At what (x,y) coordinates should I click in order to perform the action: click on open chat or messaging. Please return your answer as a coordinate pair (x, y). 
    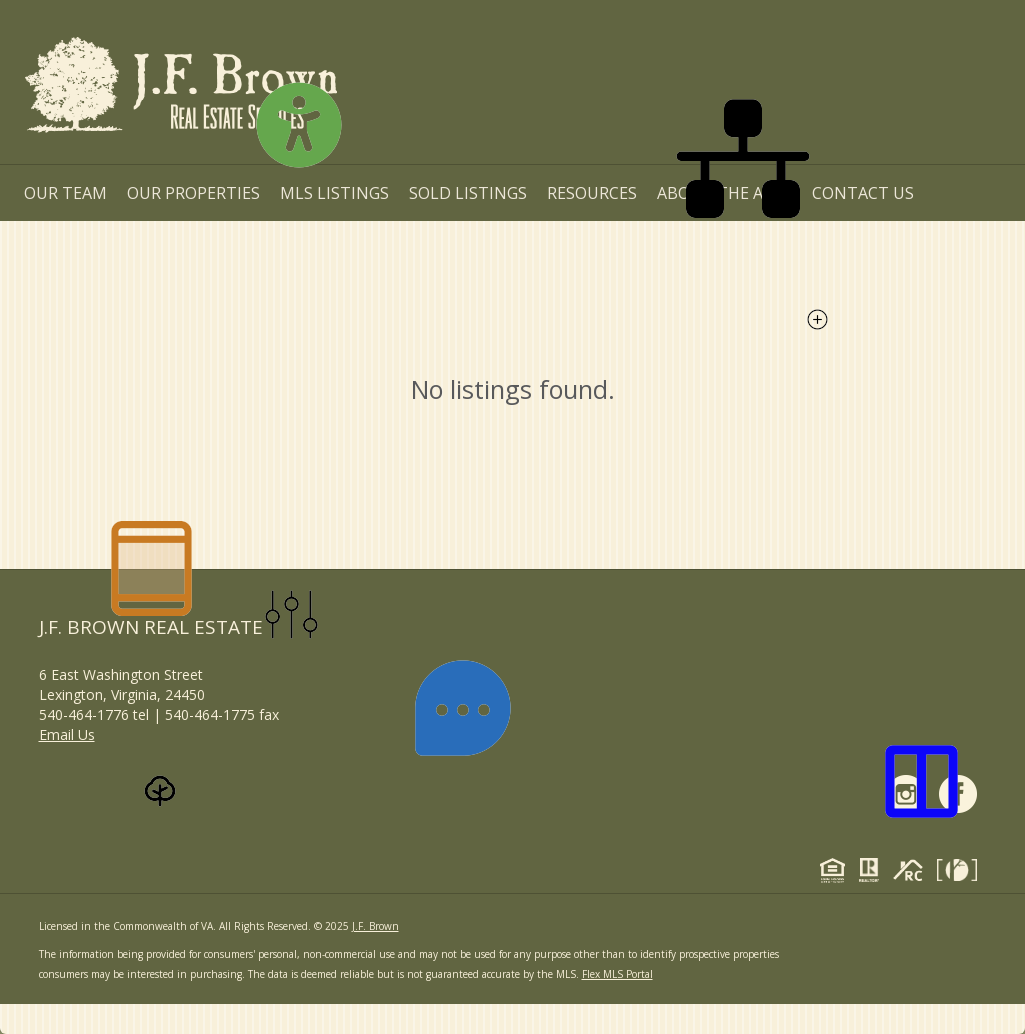
    Looking at the image, I should click on (461, 710).